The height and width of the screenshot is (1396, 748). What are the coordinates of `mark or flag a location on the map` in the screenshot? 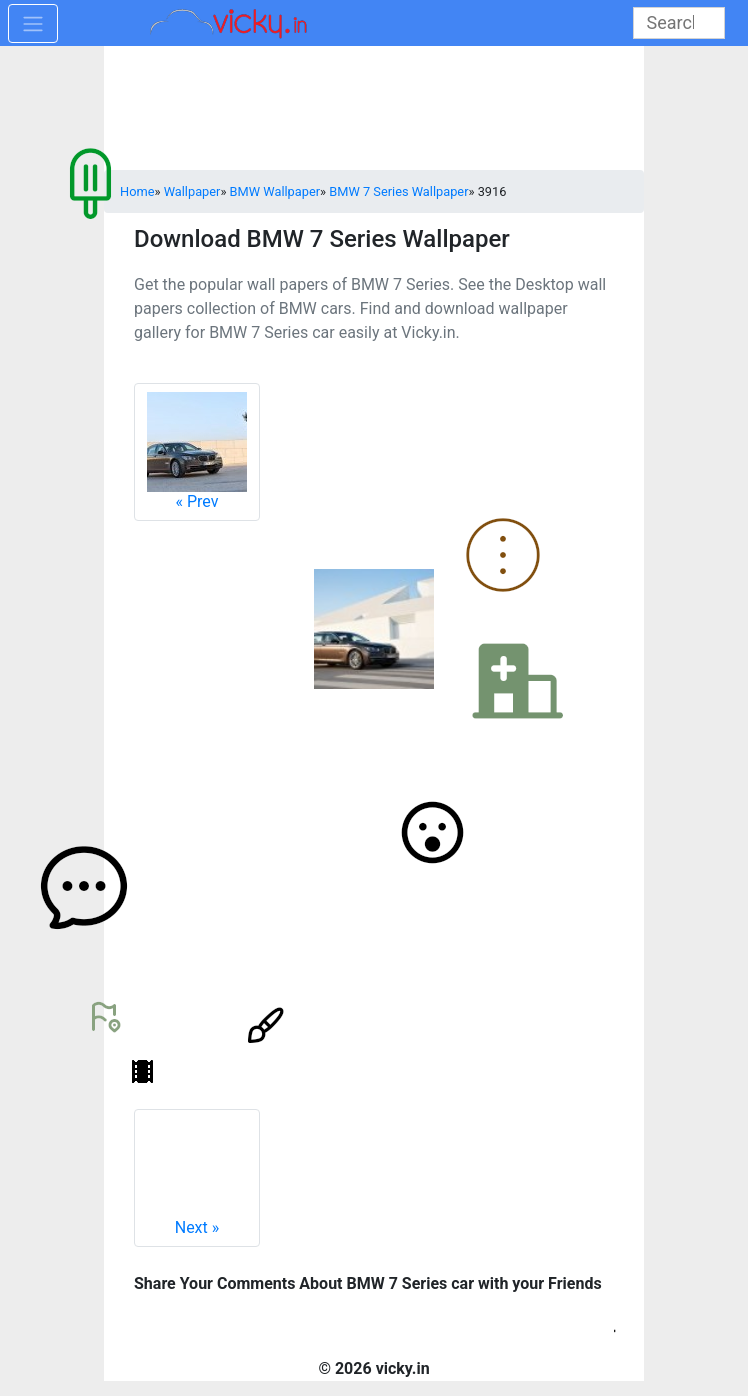 It's located at (104, 1016).